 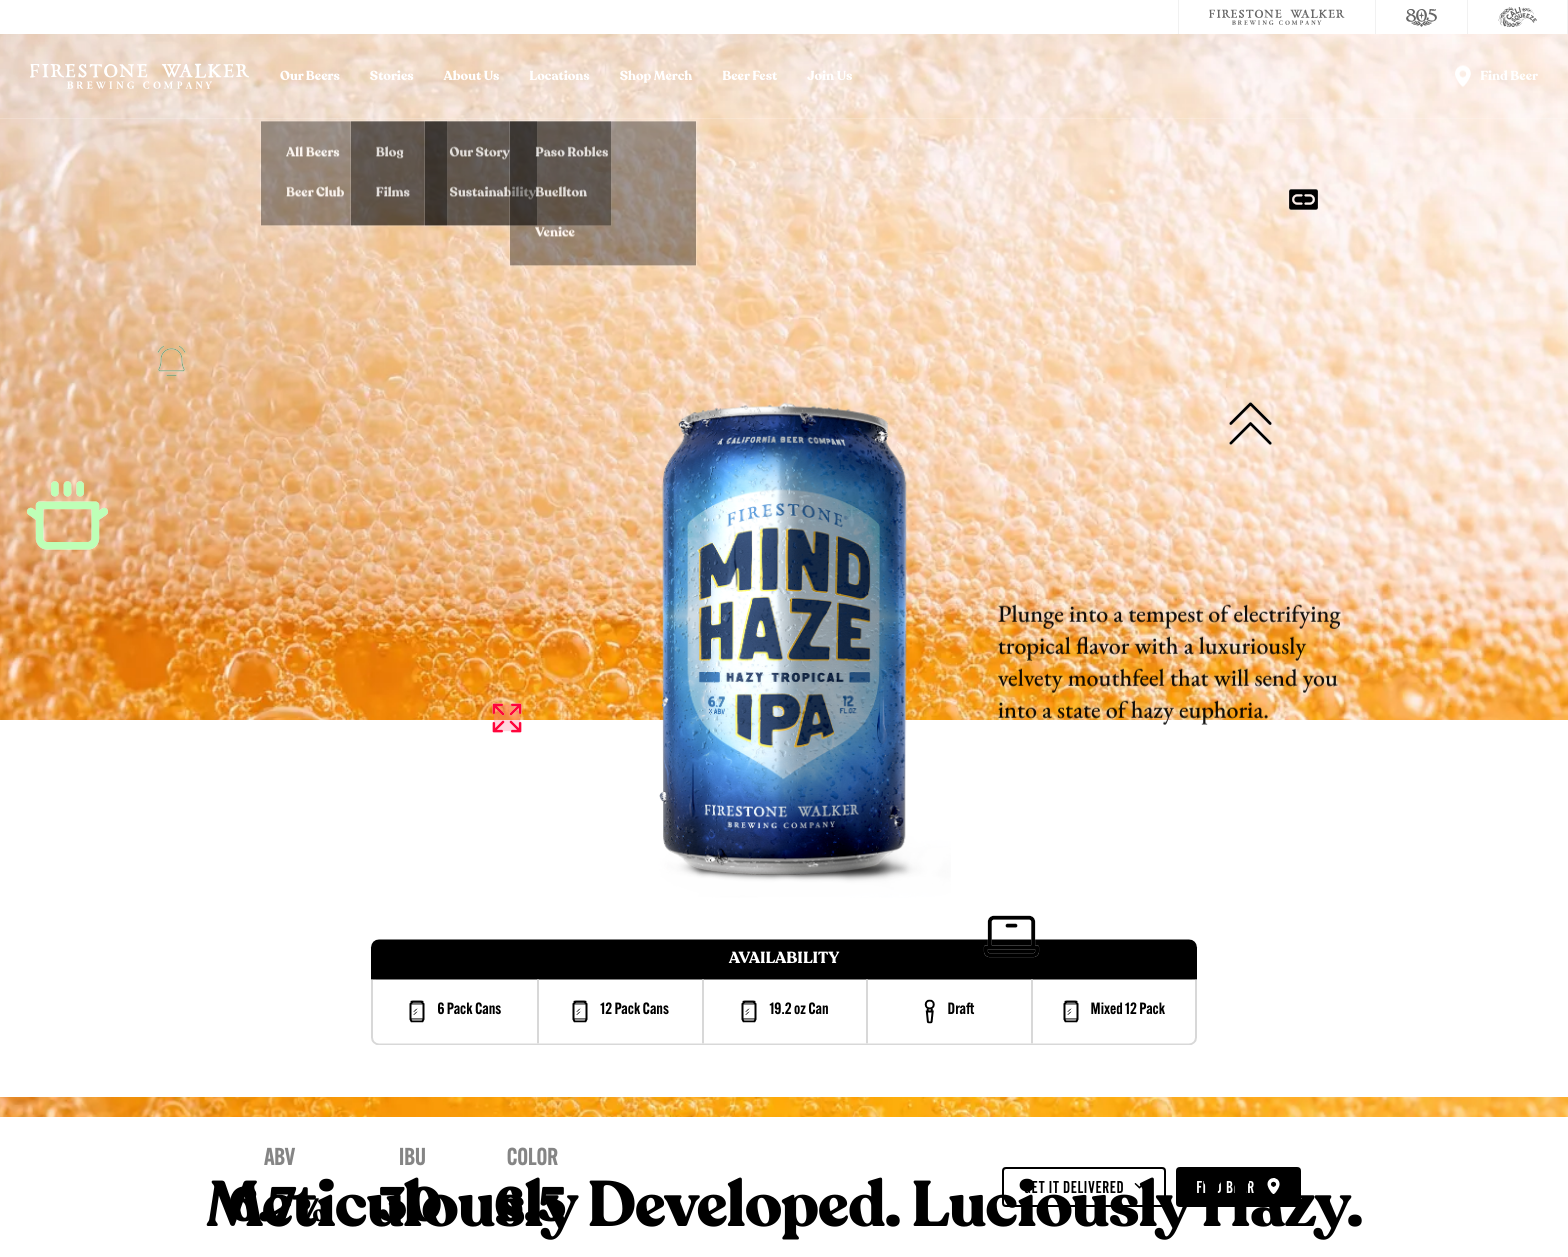 What do you see at coordinates (171, 361) in the screenshot?
I see `active notifications or alerts` at bounding box center [171, 361].